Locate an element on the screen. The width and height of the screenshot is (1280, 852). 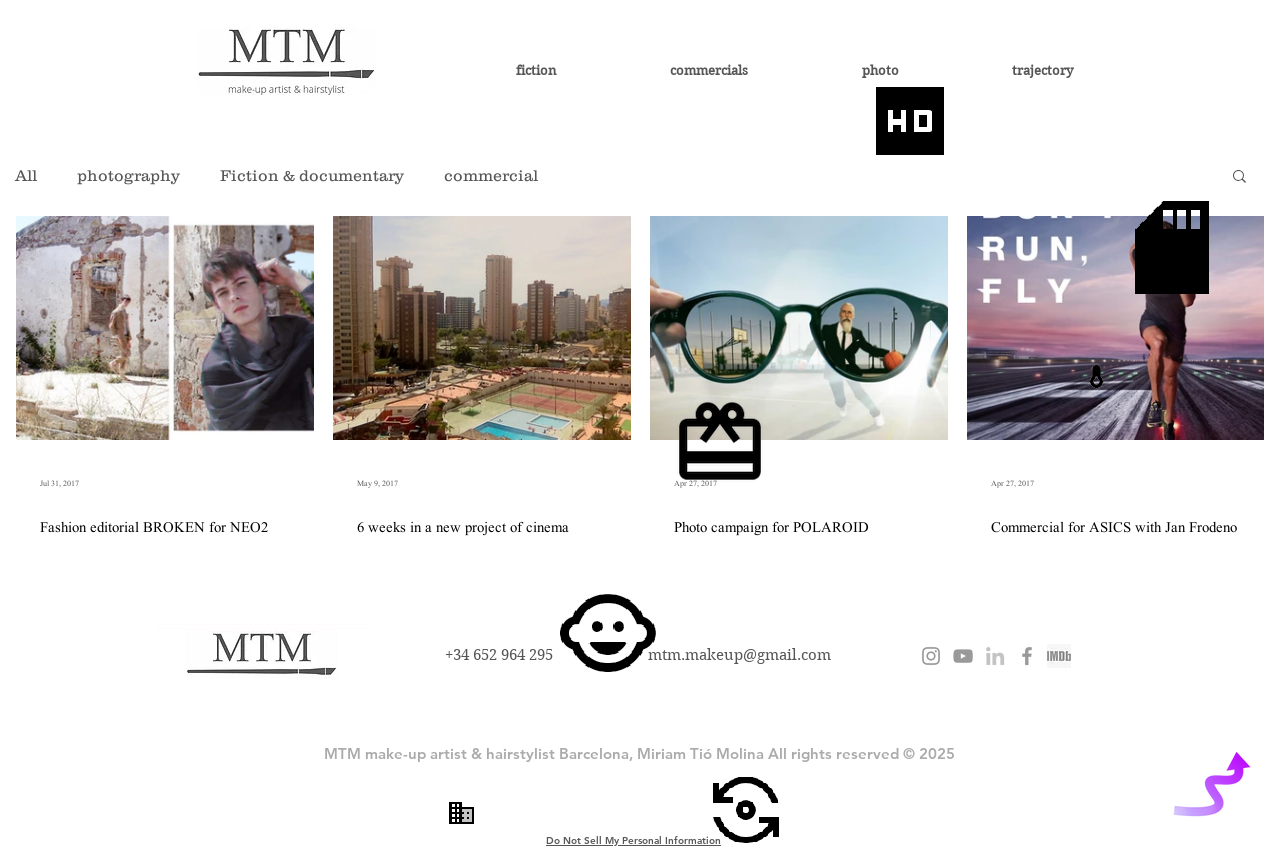
access sd card storage is located at coordinates (1172, 247).